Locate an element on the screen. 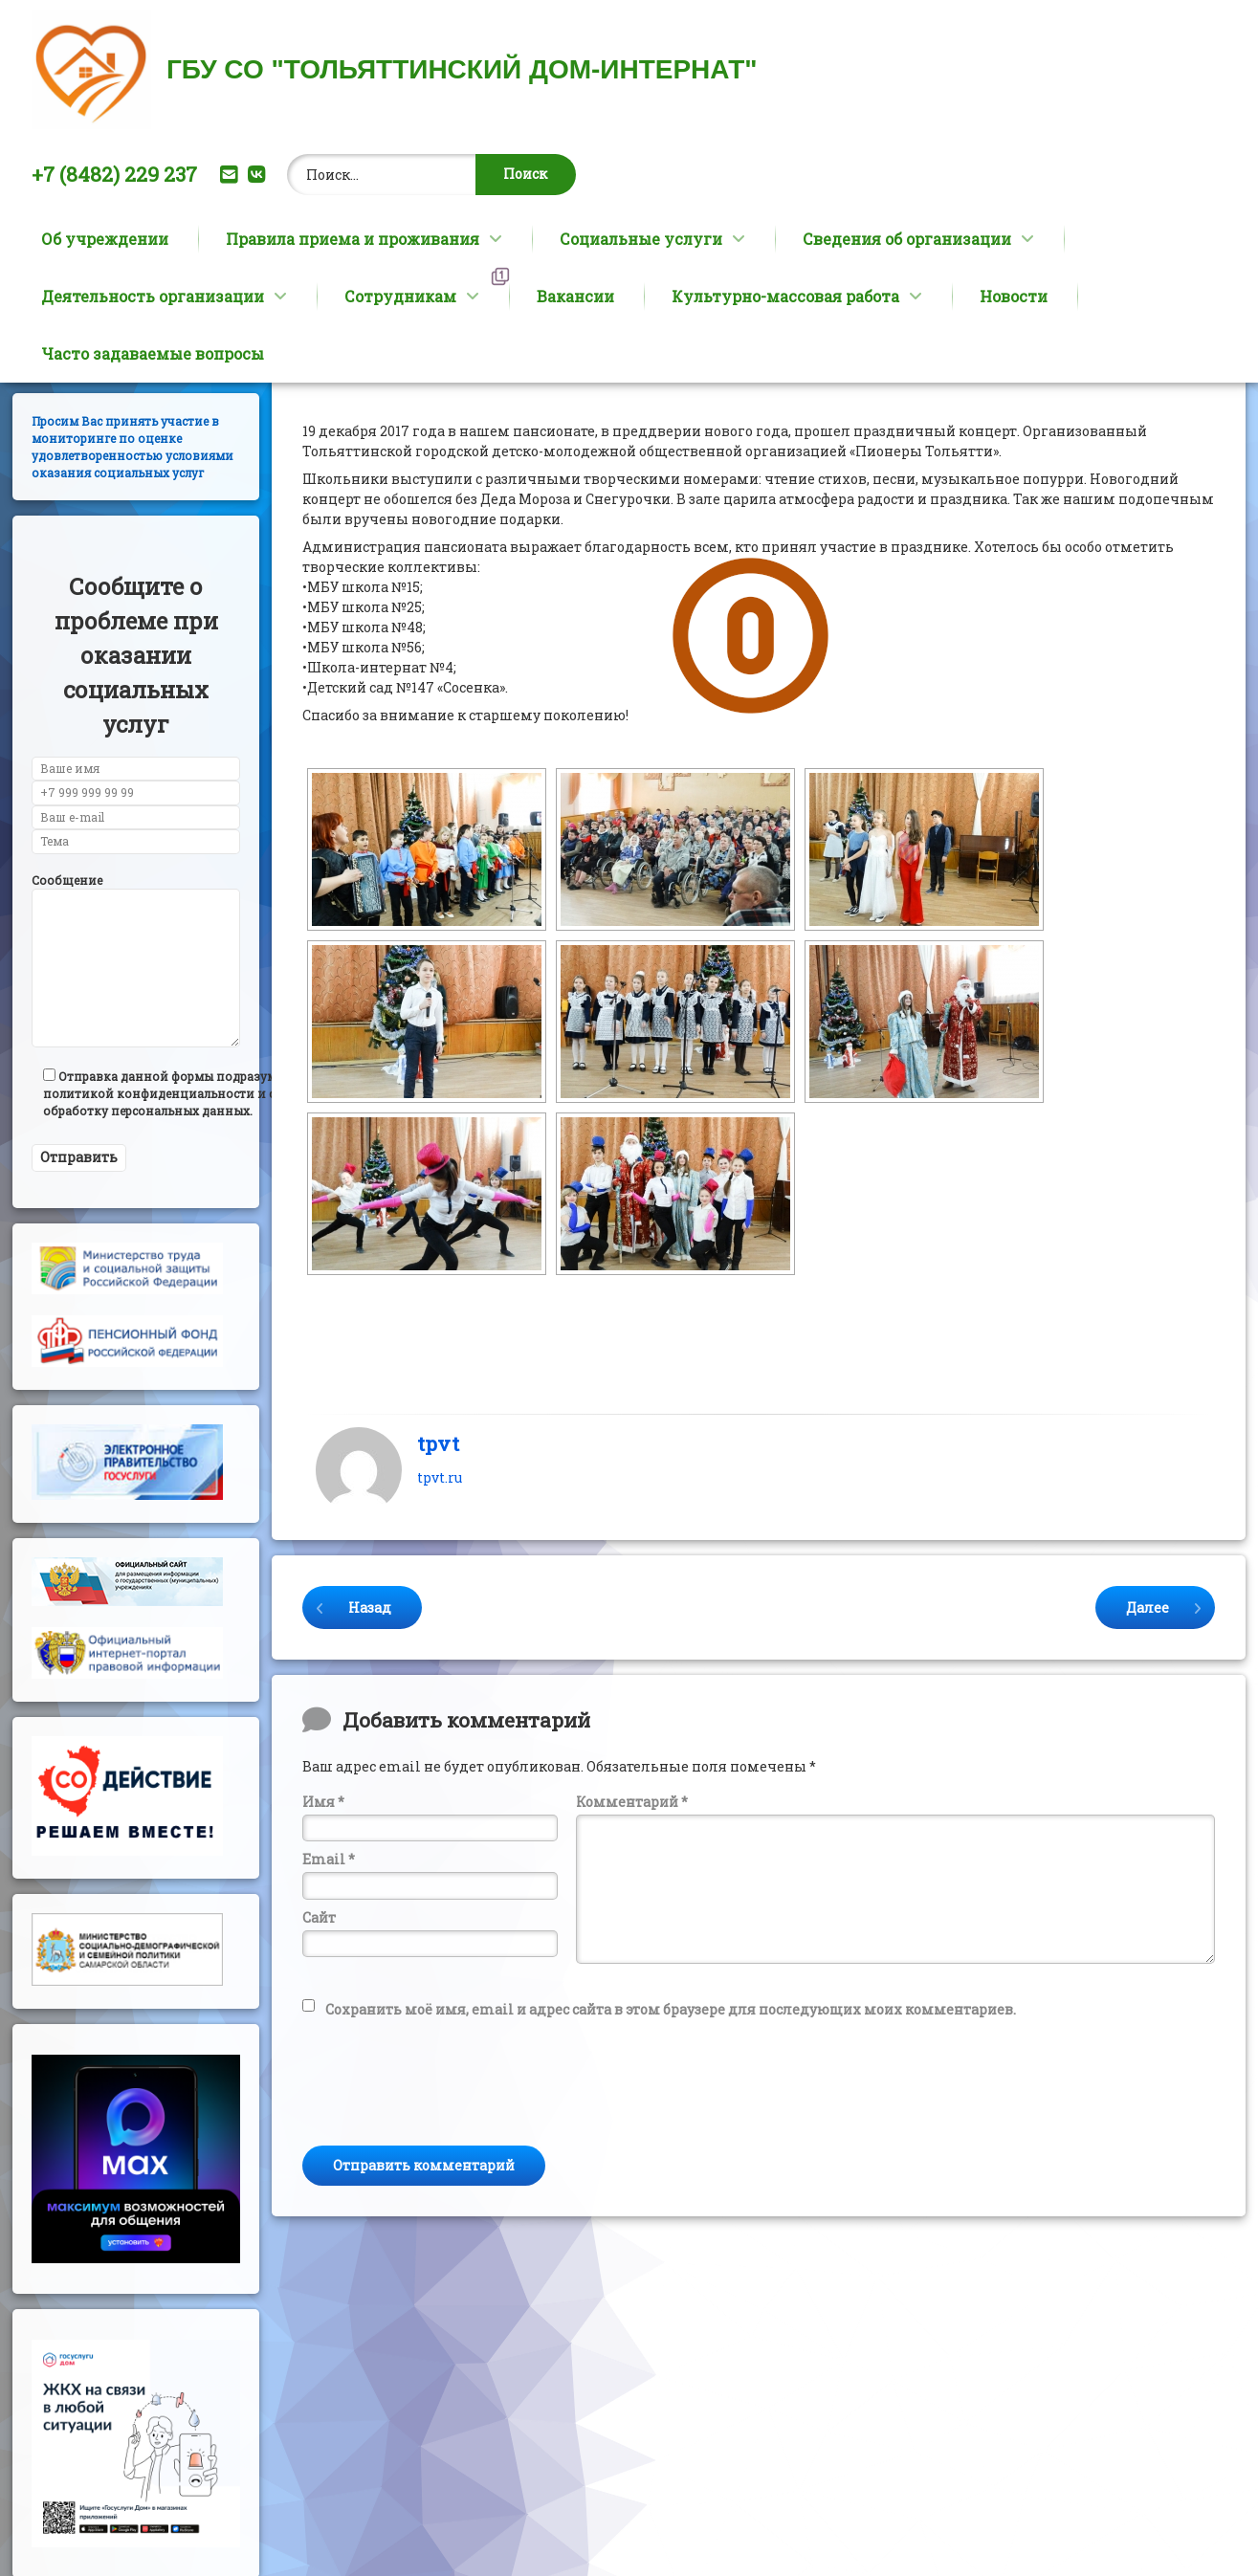 The image size is (1258, 2576). indicates zero items or empty count is located at coordinates (750, 635).